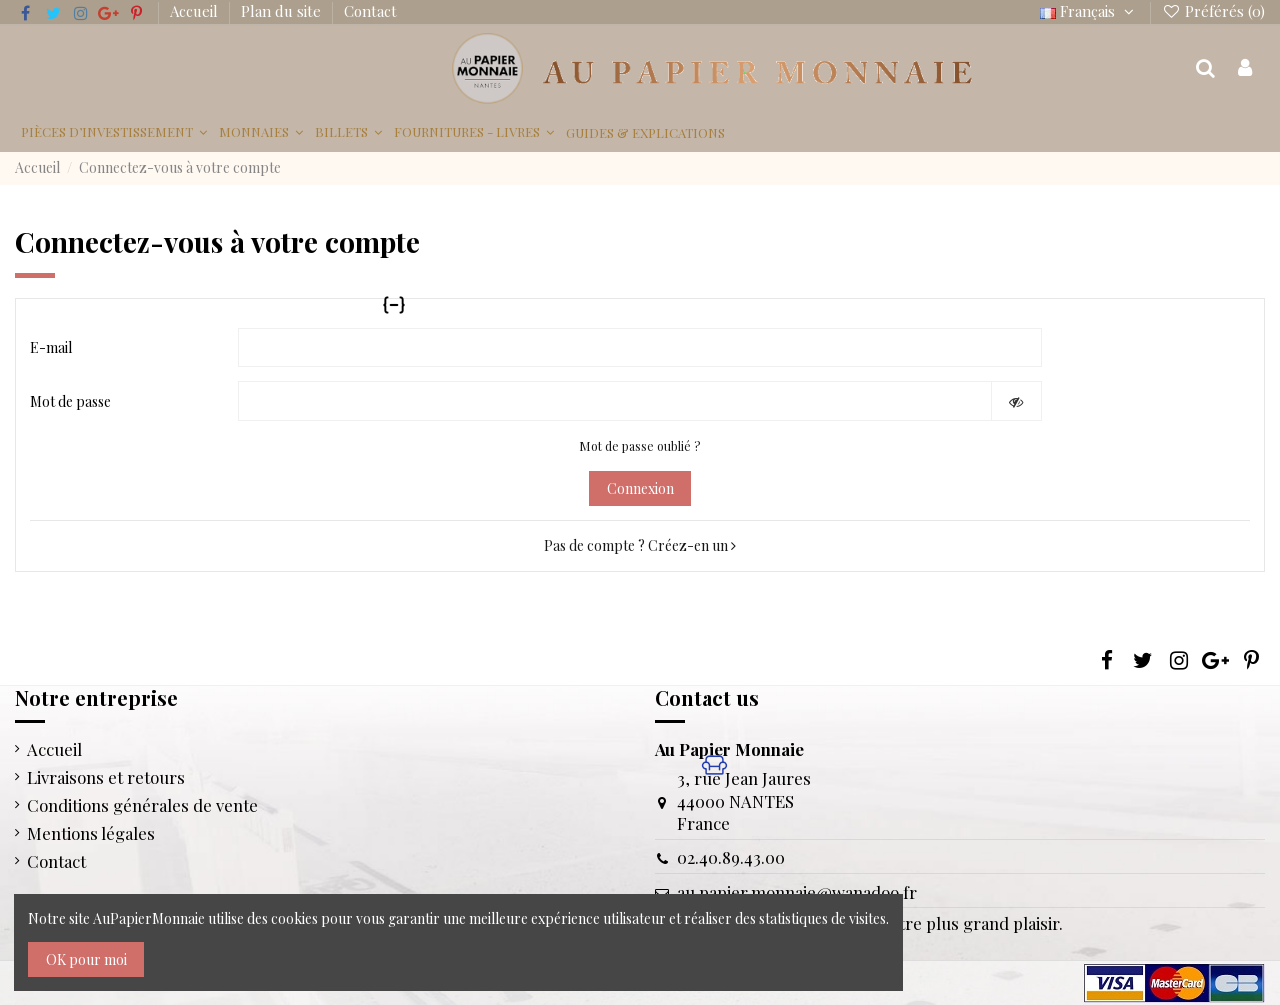 This screenshot has height=1005, width=1280. Describe the element at coordinates (394, 305) in the screenshot. I see `remove a code block or snippet` at that location.